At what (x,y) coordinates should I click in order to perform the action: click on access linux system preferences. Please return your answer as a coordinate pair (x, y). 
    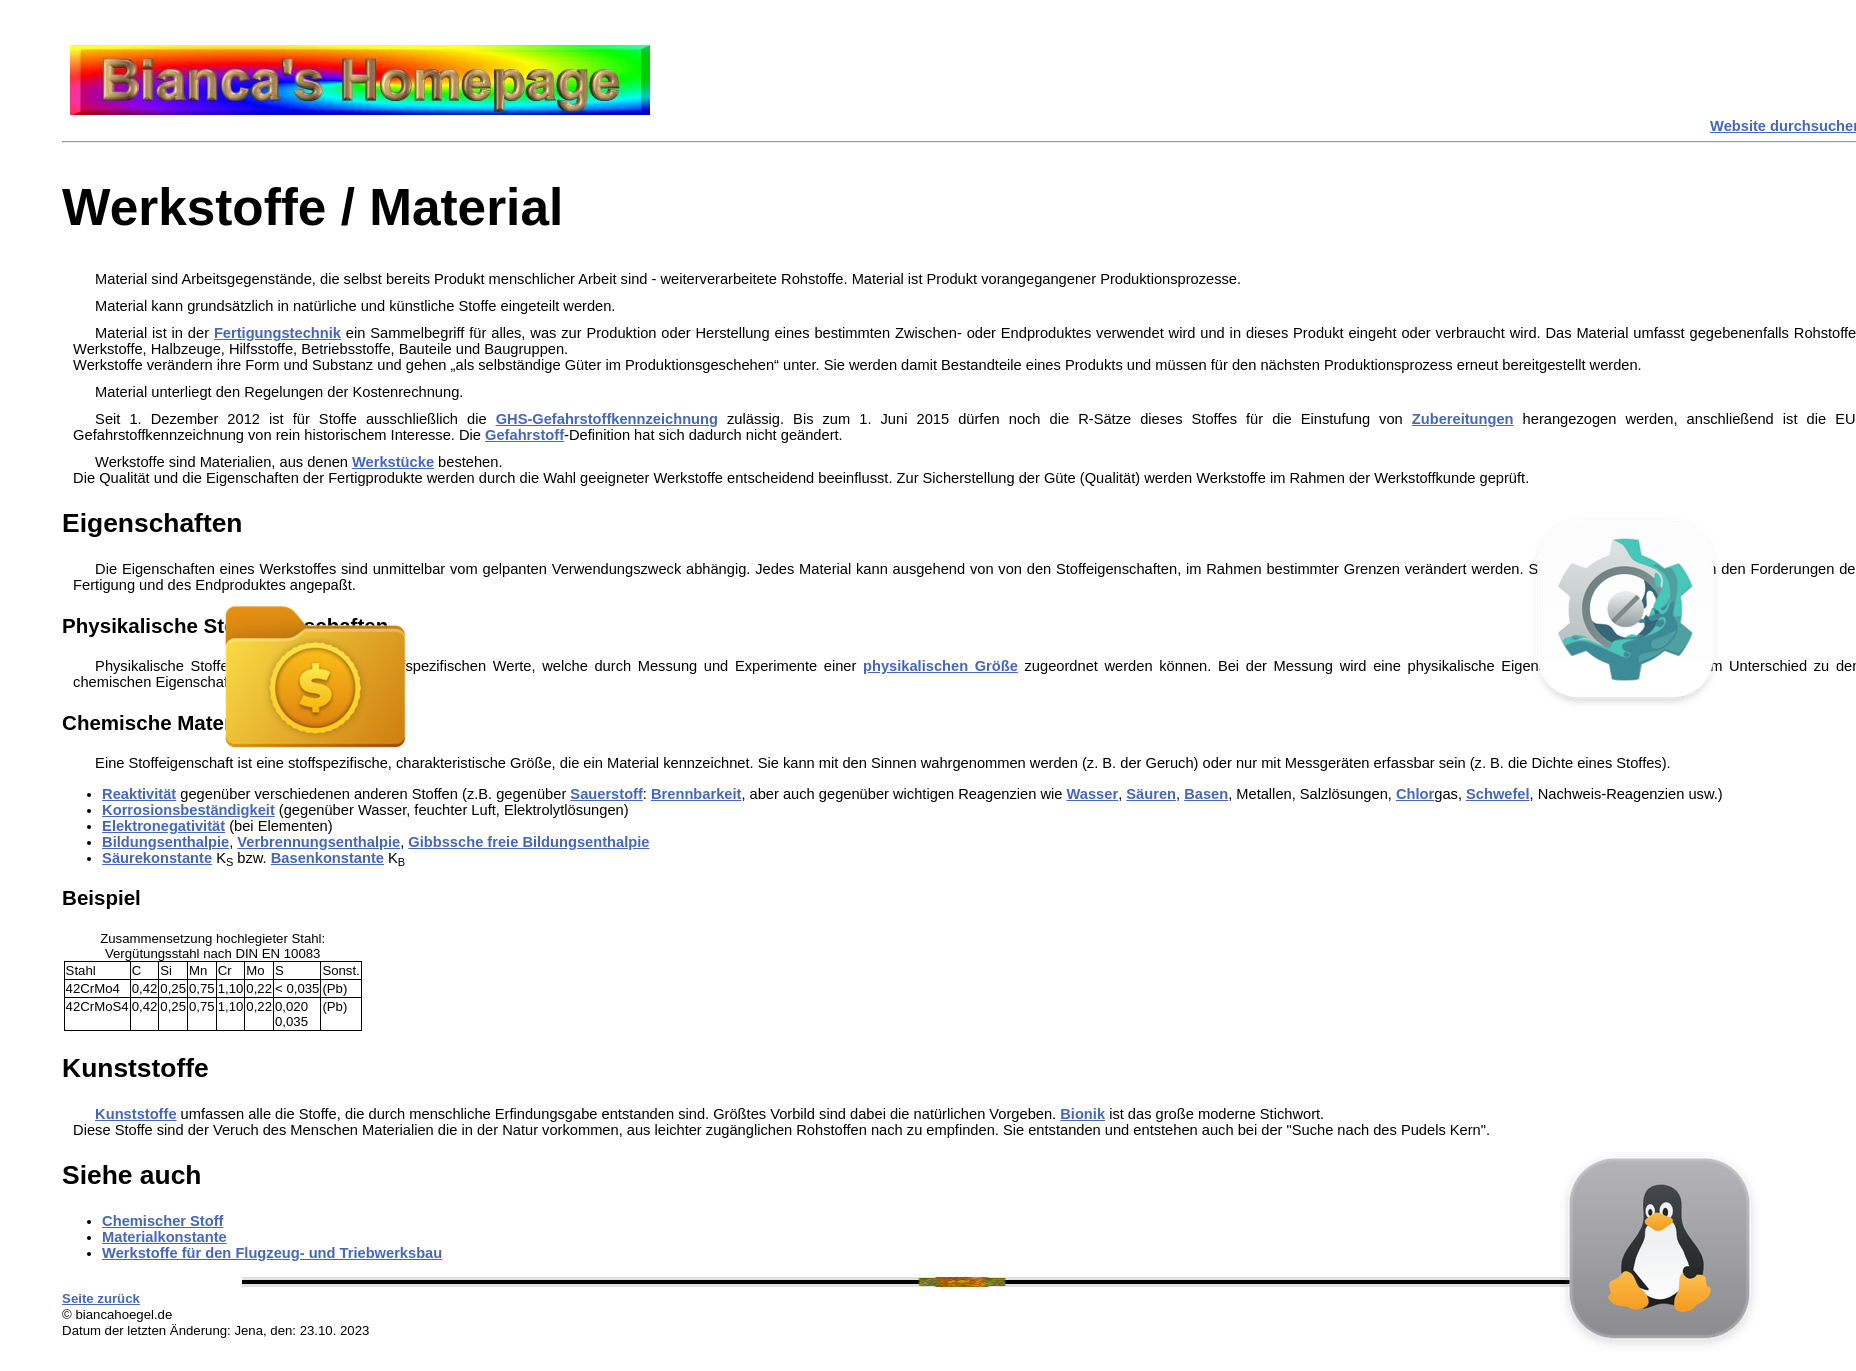
    Looking at the image, I should click on (1659, 1251).